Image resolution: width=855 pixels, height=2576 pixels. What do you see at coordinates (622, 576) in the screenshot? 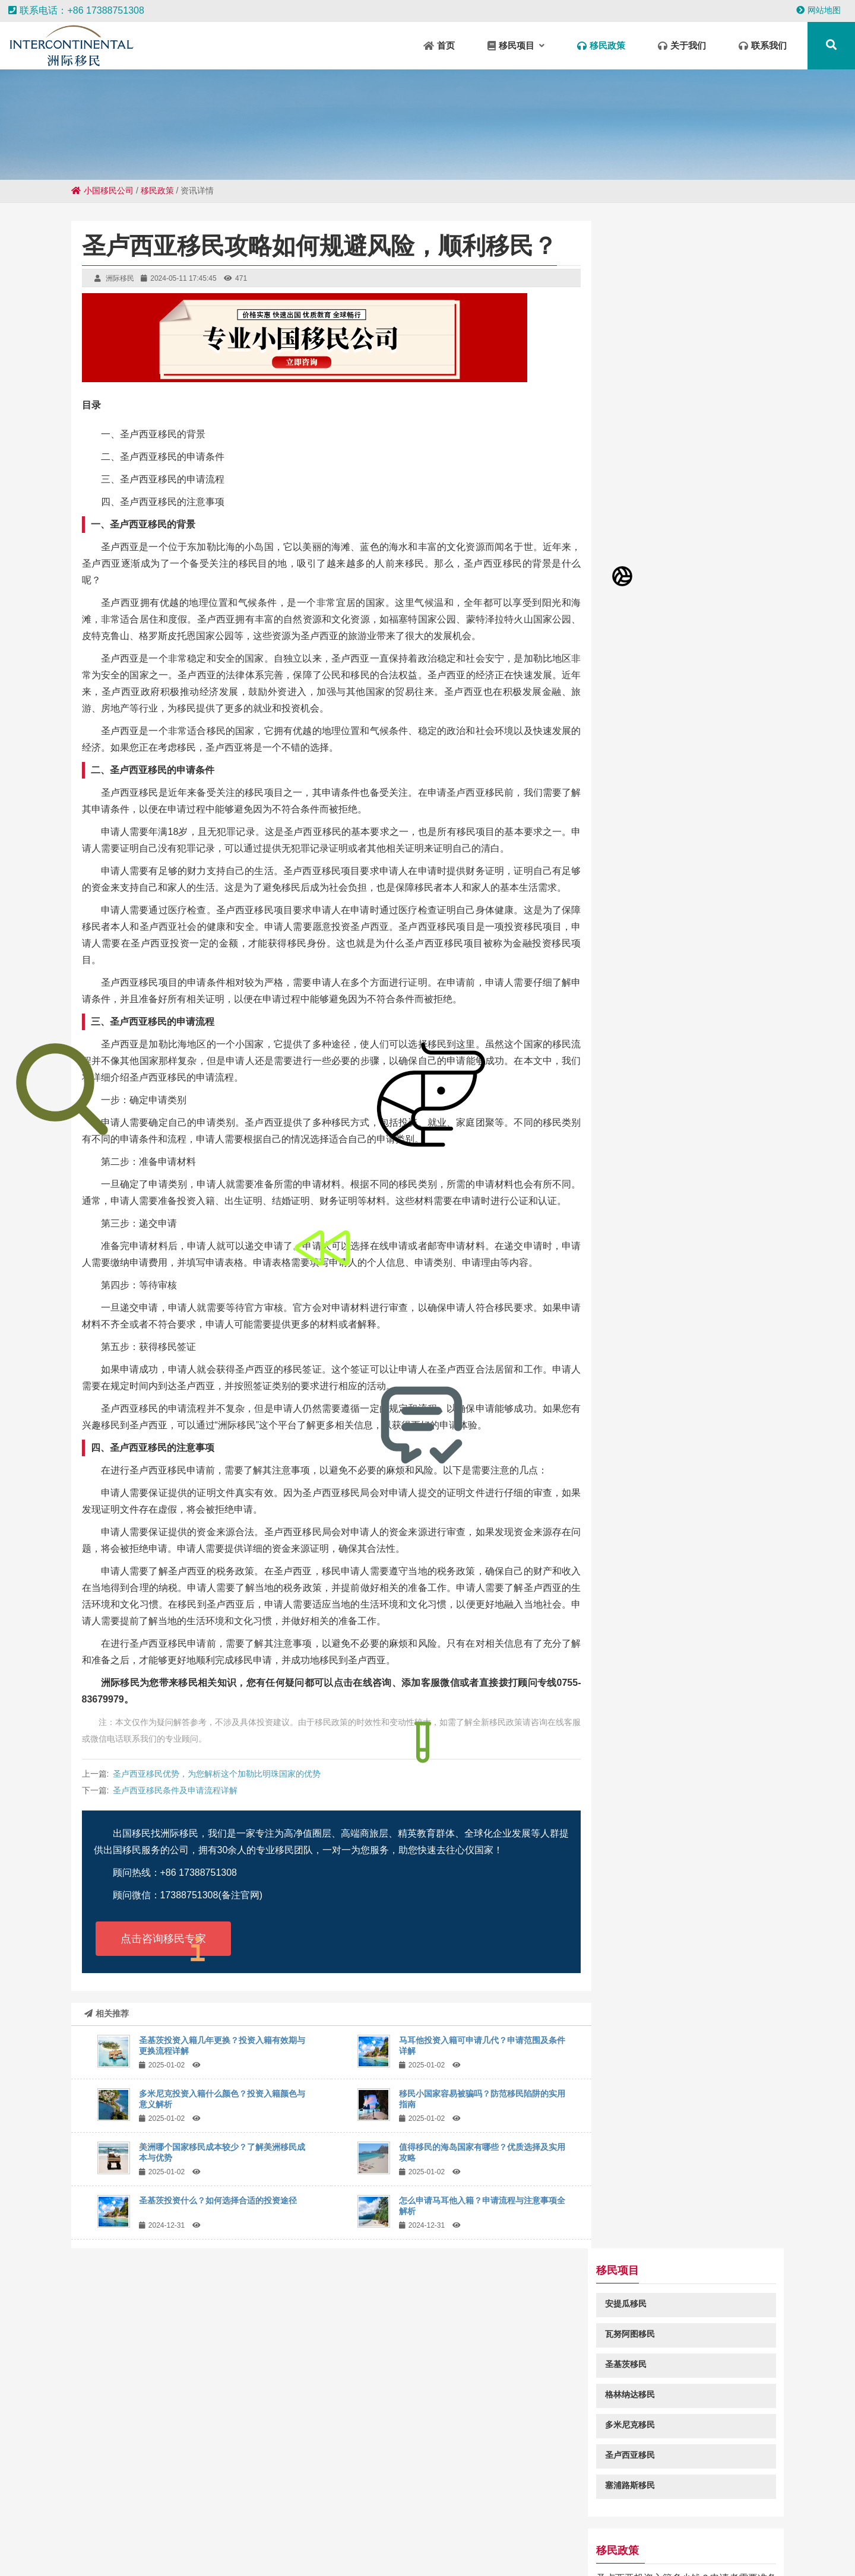
I see `access volleyball or beach sports content` at bounding box center [622, 576].